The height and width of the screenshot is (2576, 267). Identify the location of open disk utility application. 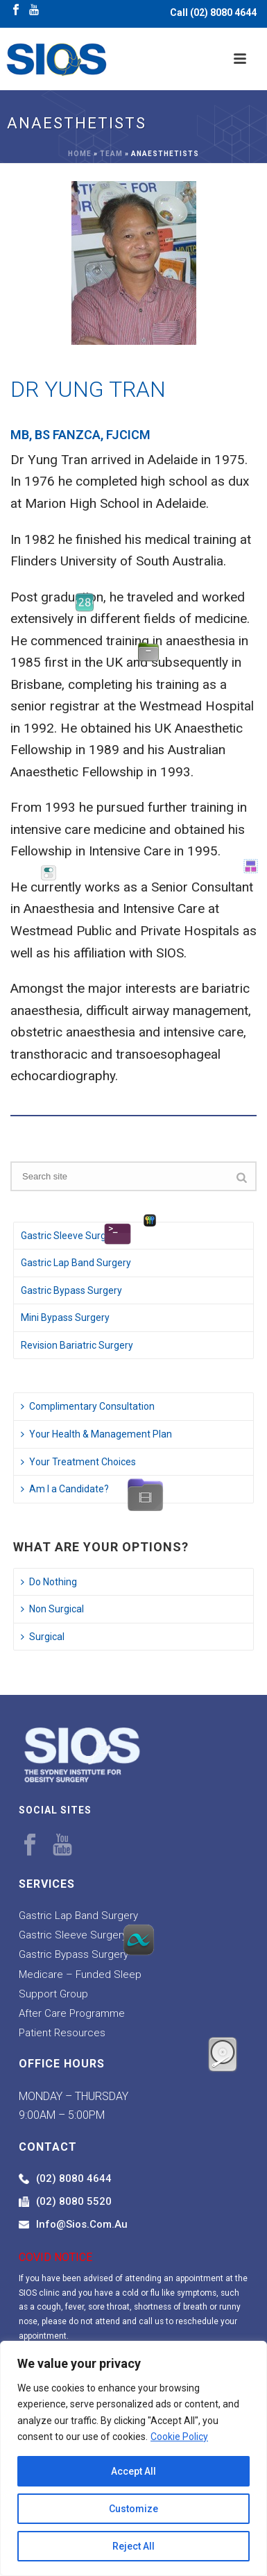
(223, 2054).